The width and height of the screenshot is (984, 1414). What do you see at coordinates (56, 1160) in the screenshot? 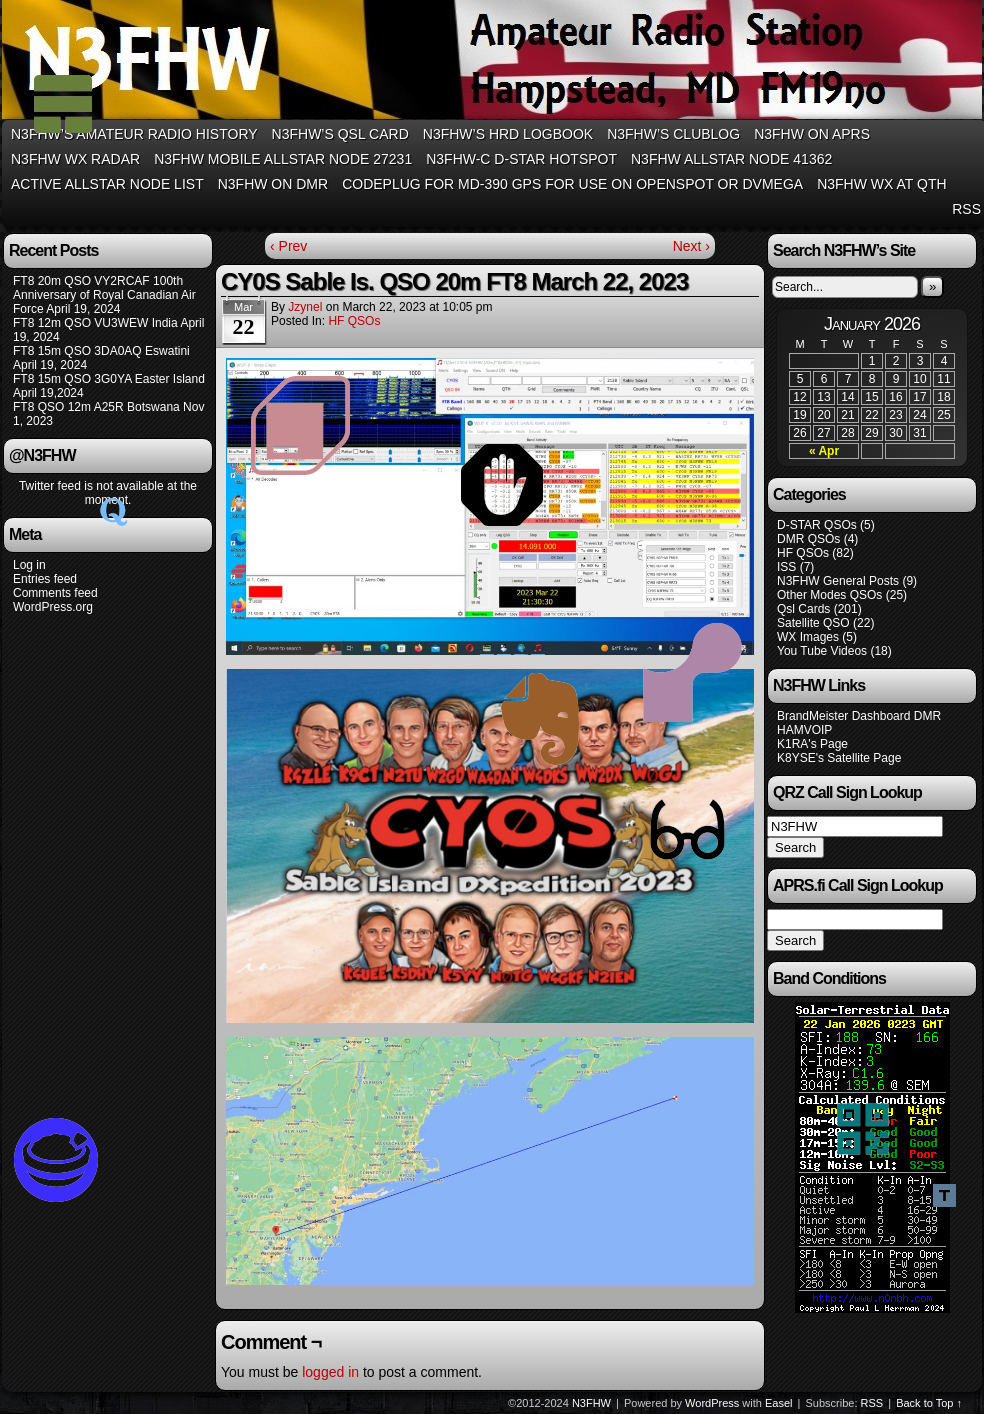
I see `open Apache Guacamole remote desktop gateway` at bounding box center [56, 1160].